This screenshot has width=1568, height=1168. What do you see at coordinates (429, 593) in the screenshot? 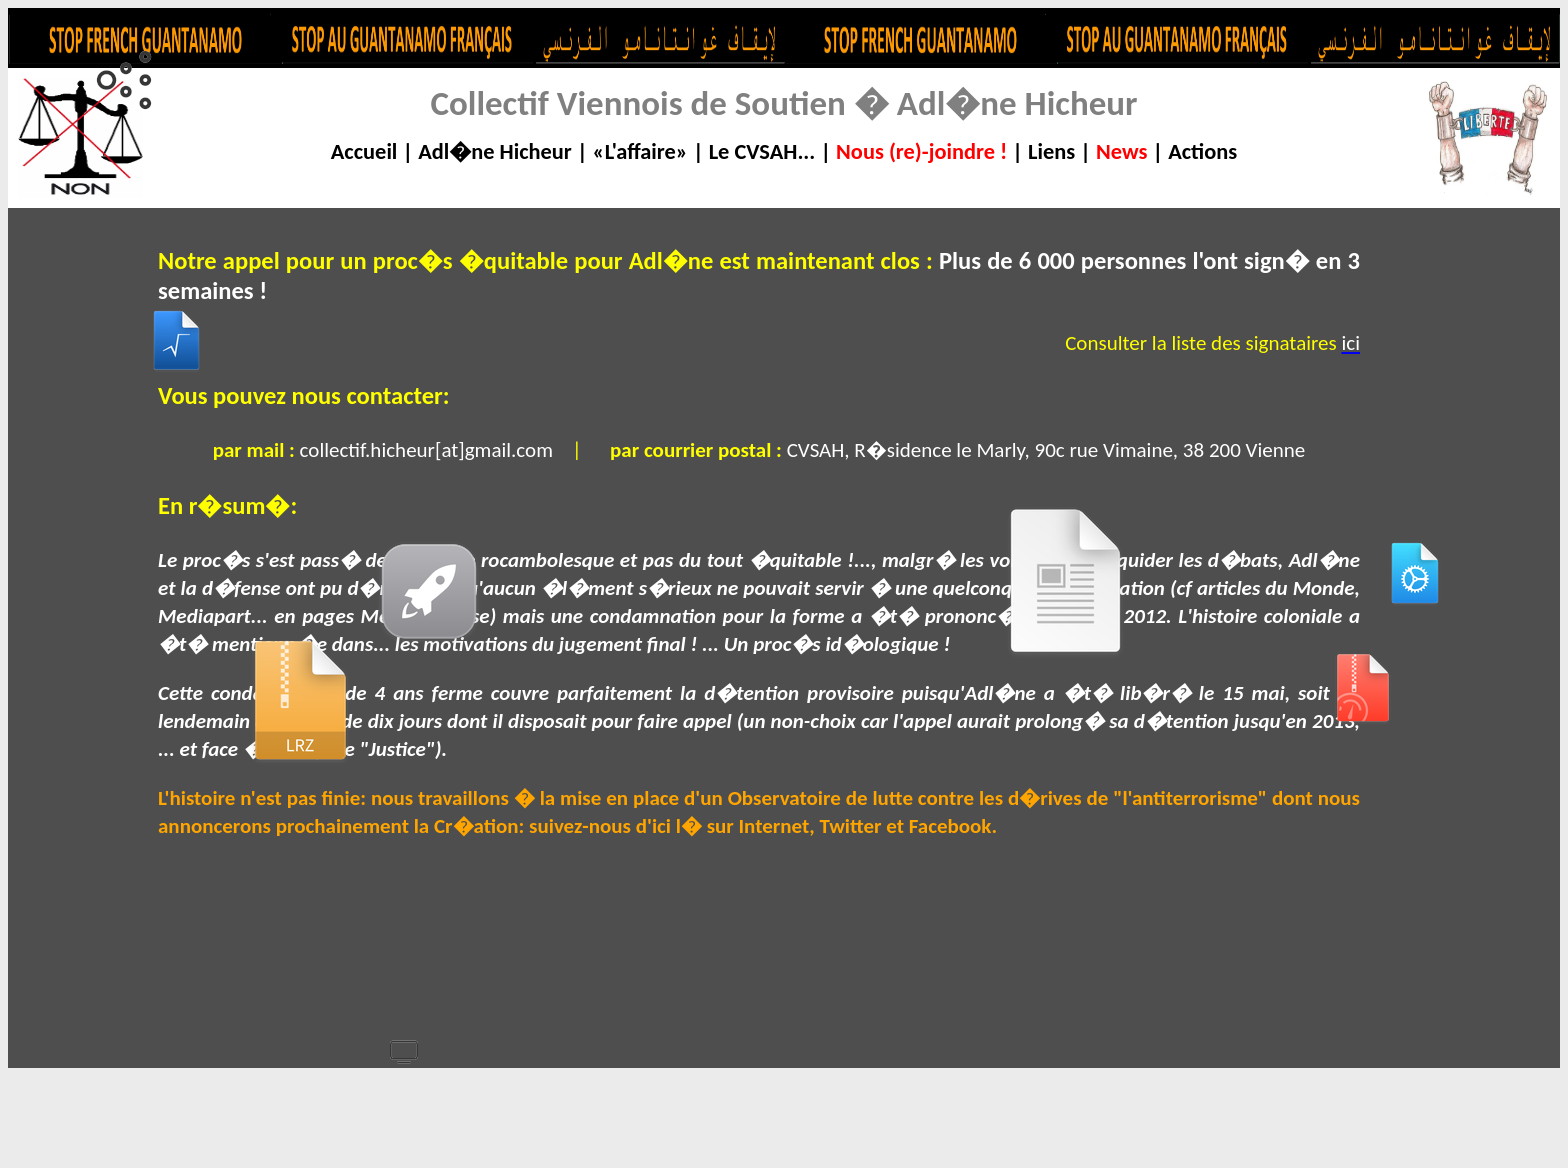
I see `access startup and login session preferences` at bounding box center [429, 593].